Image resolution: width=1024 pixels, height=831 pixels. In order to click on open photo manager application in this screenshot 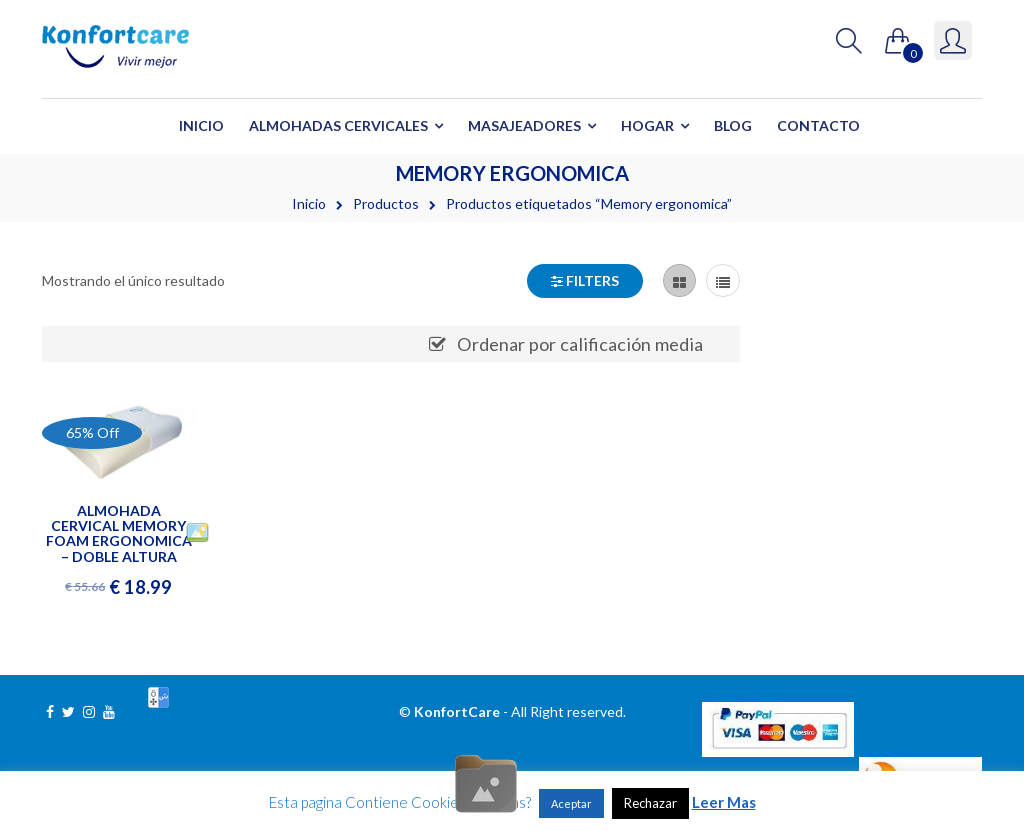, I will do `click(197, 532)`.